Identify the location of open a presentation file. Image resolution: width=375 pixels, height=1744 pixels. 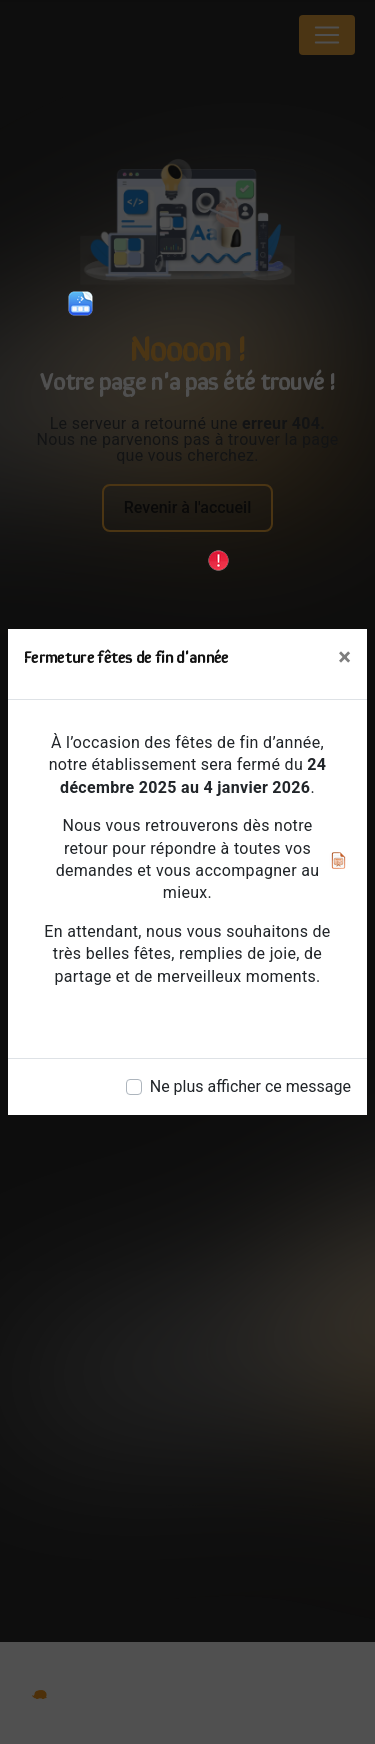
(338, 860).